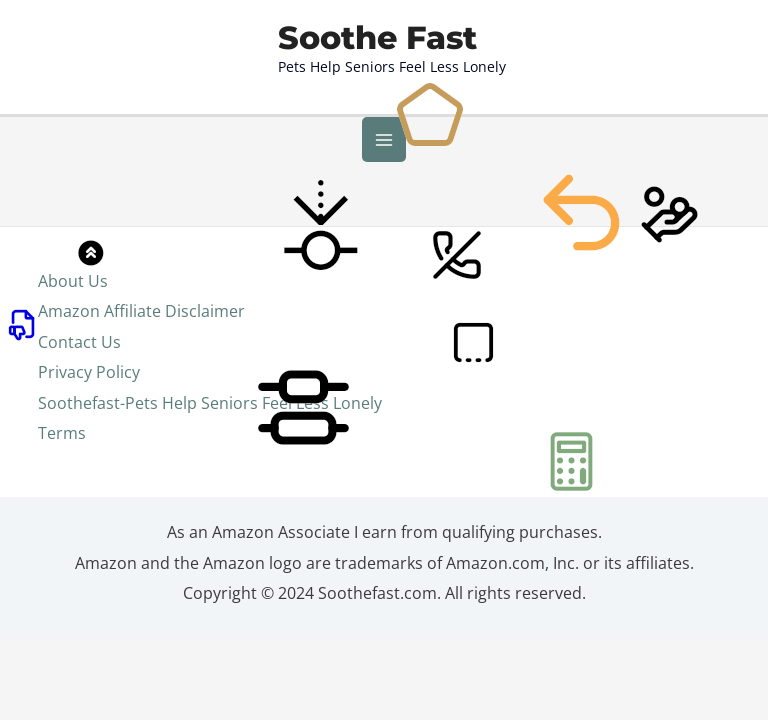  I want to click on make a payment or donation, so click(669, 214).